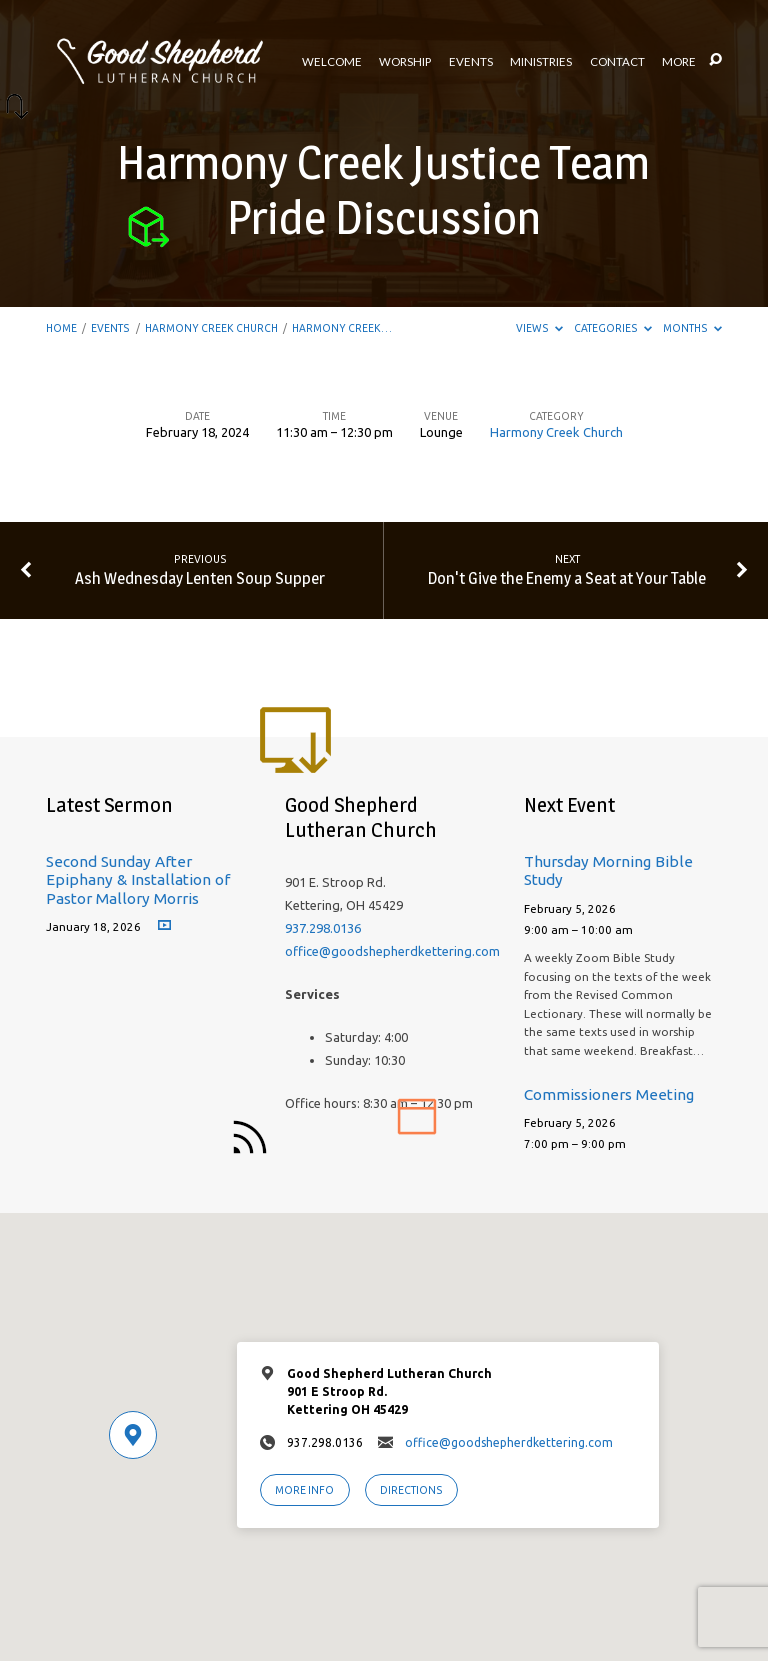  What do you see at coordinates (146, 227) in the screenshot?
I see `method with return value in code editor` at bounding box center [146, 227].